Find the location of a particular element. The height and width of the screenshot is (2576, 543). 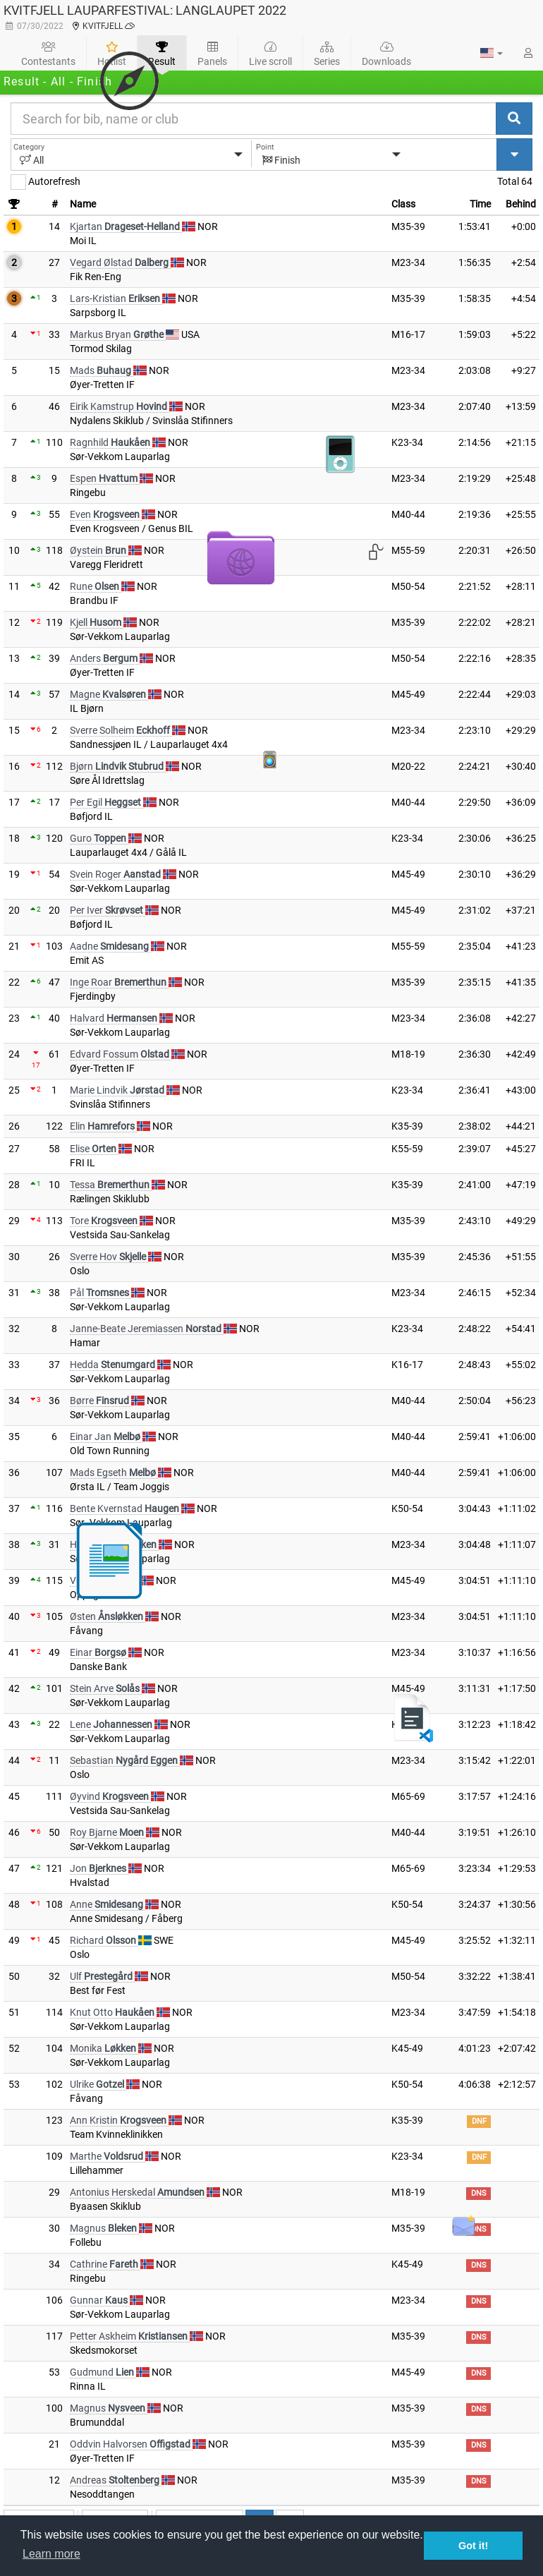

open a libreoffice writer document is located at coordinates (109, 1561).